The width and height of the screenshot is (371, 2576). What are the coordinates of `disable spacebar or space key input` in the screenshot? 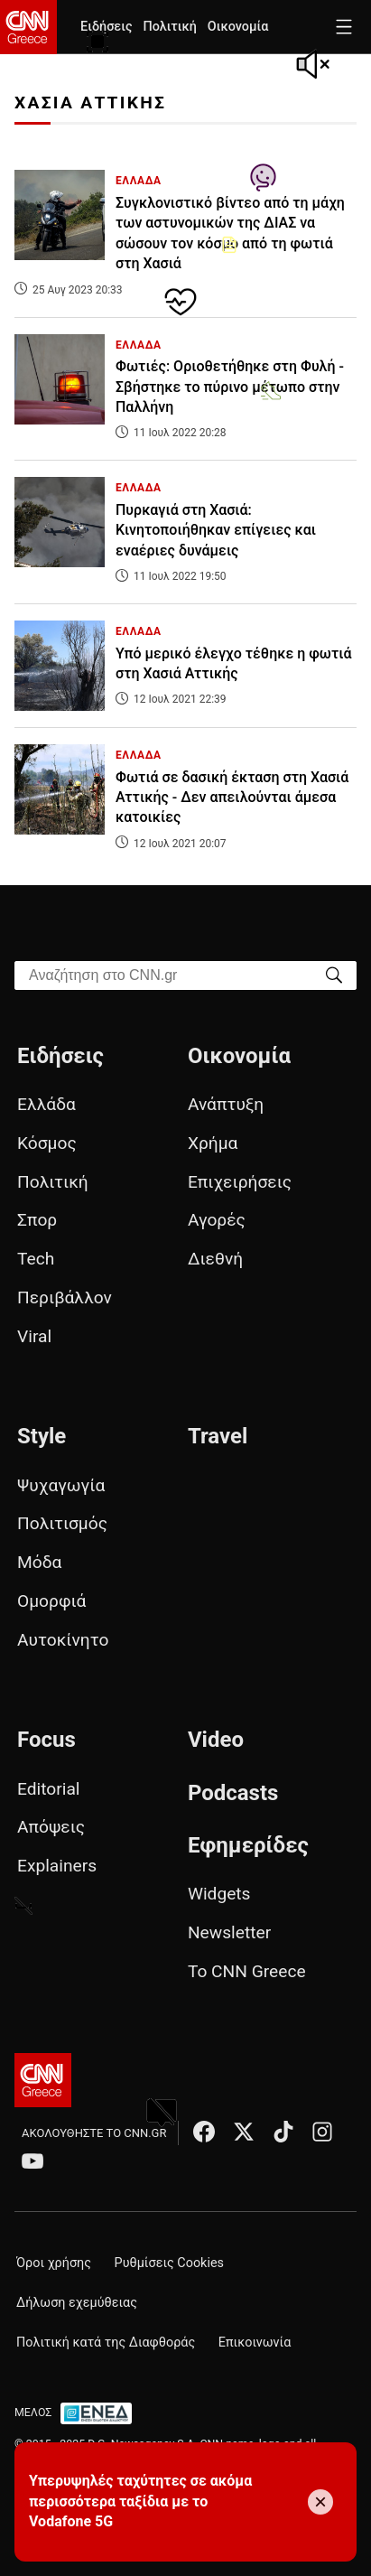 It's located at (23, 1906).